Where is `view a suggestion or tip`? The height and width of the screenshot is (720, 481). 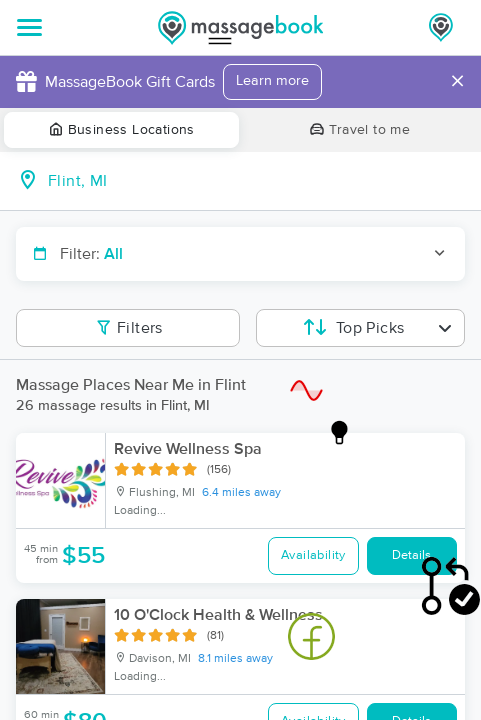
view a suggestion or tip is located at coordinates (338, 433).